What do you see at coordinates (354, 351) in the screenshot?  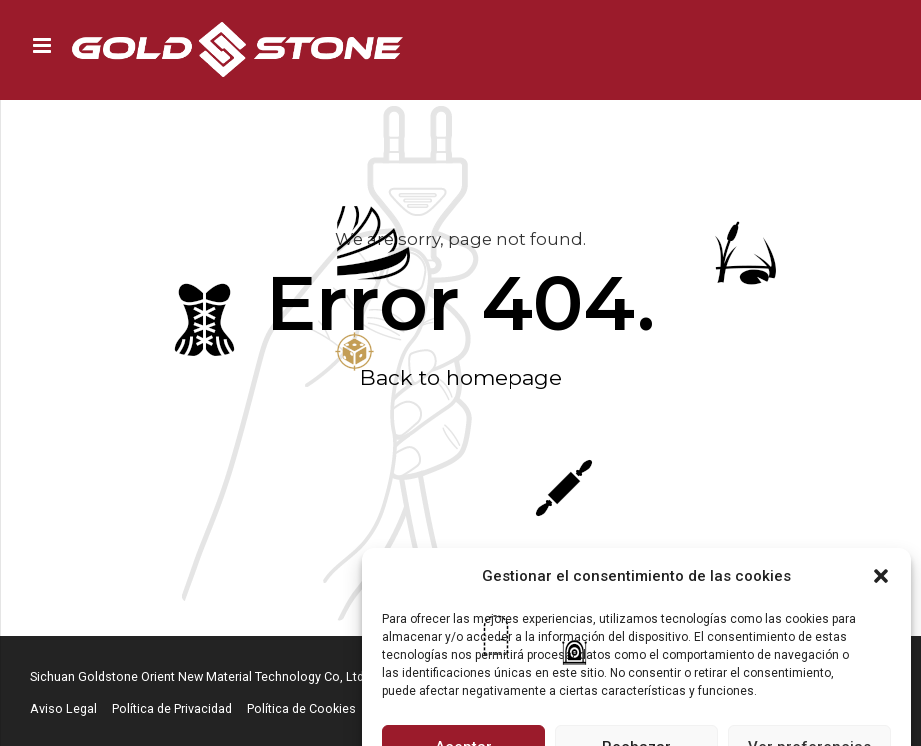 I see `target a random selection or dice roll` at bounding box center [354, 351].